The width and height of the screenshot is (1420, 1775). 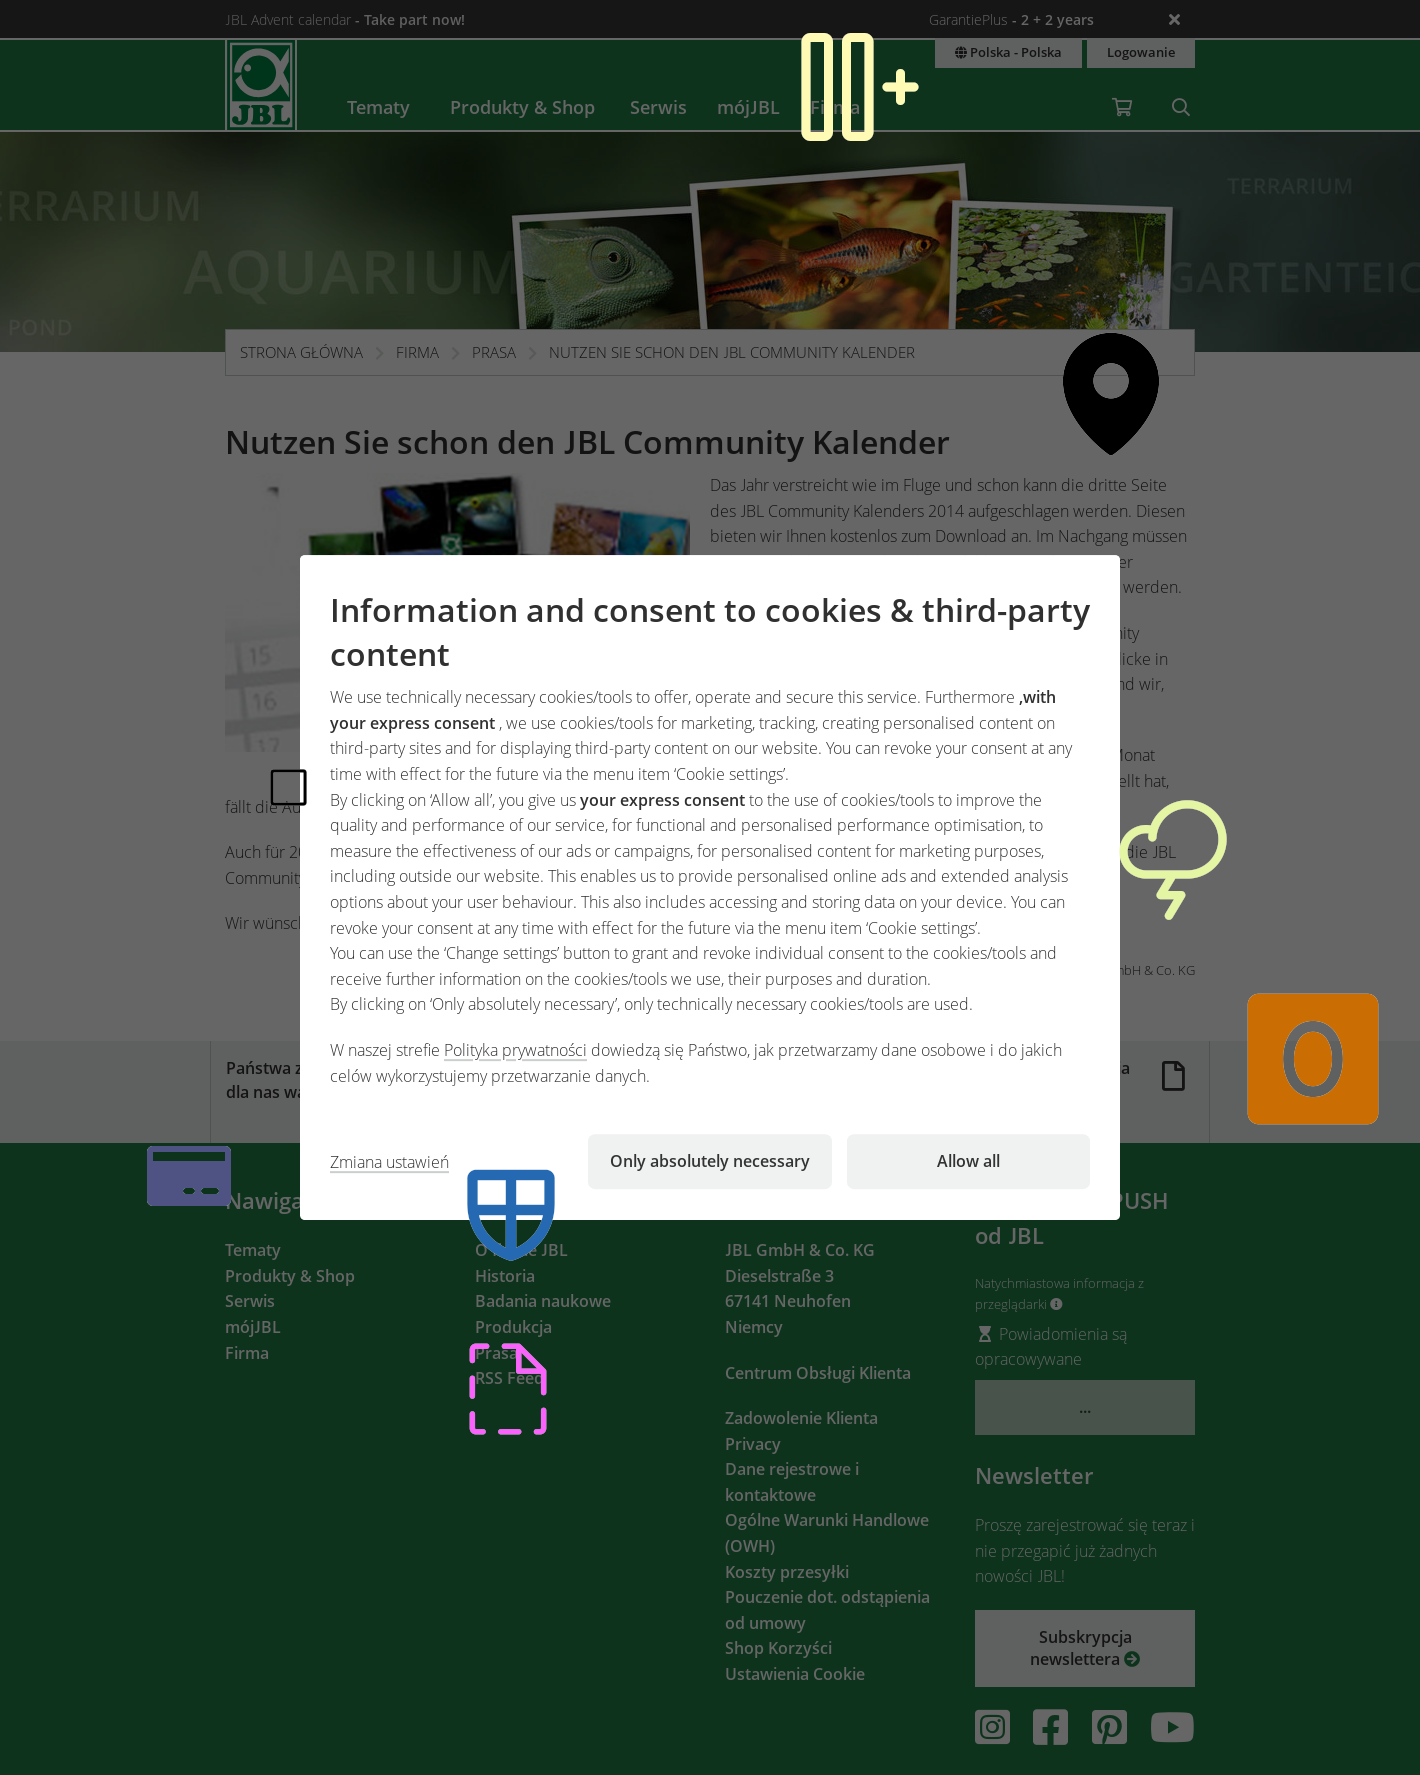 What do you see at coordinates (288, 787) in the screenshot?
I see `stop media playback` at bounding box center [288, 787].